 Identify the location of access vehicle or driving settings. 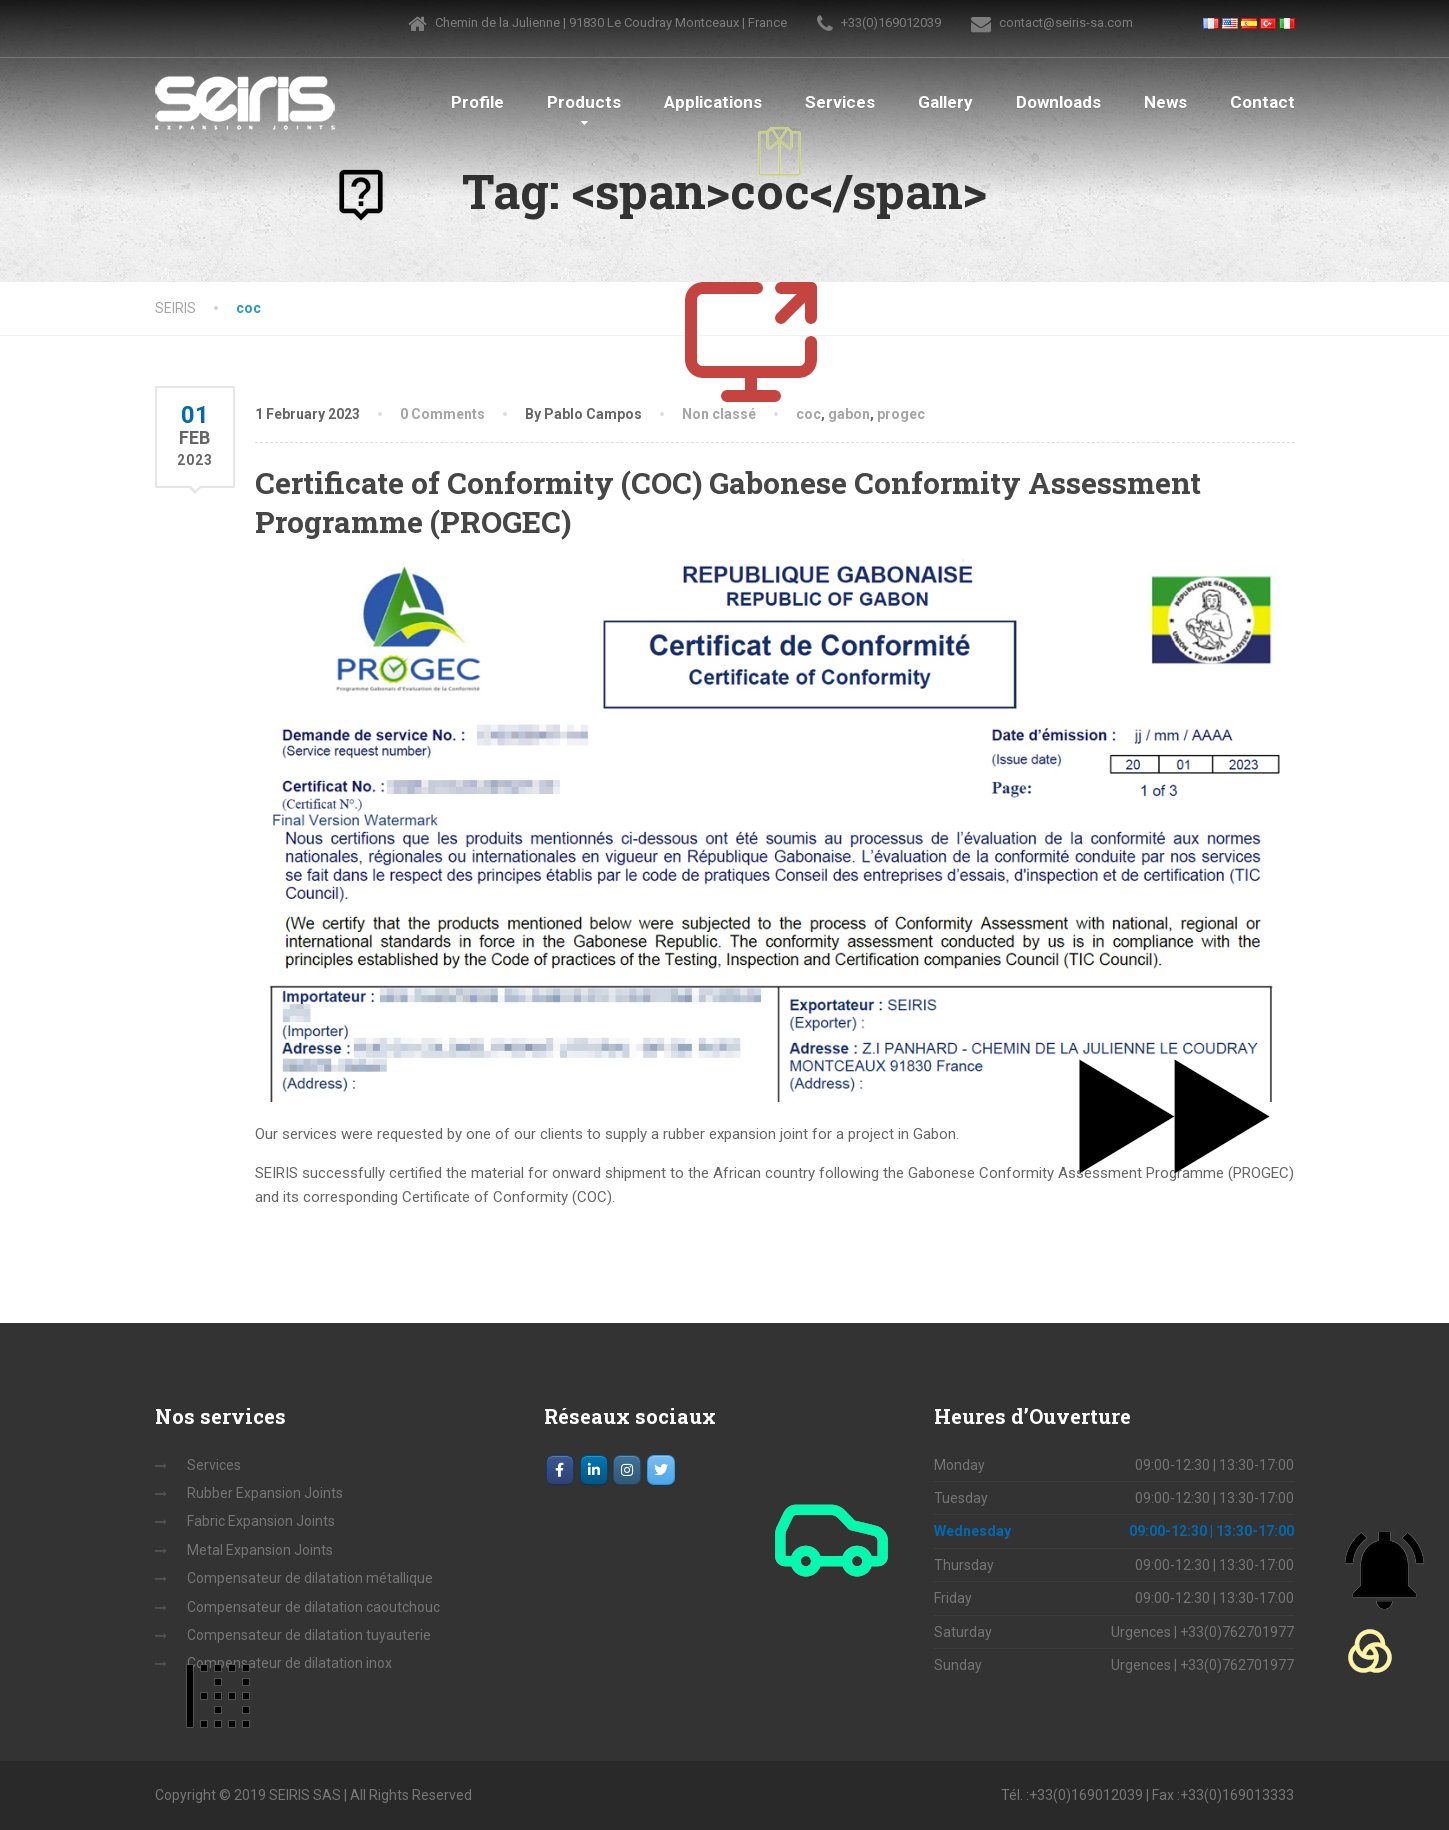
(831, 1535).